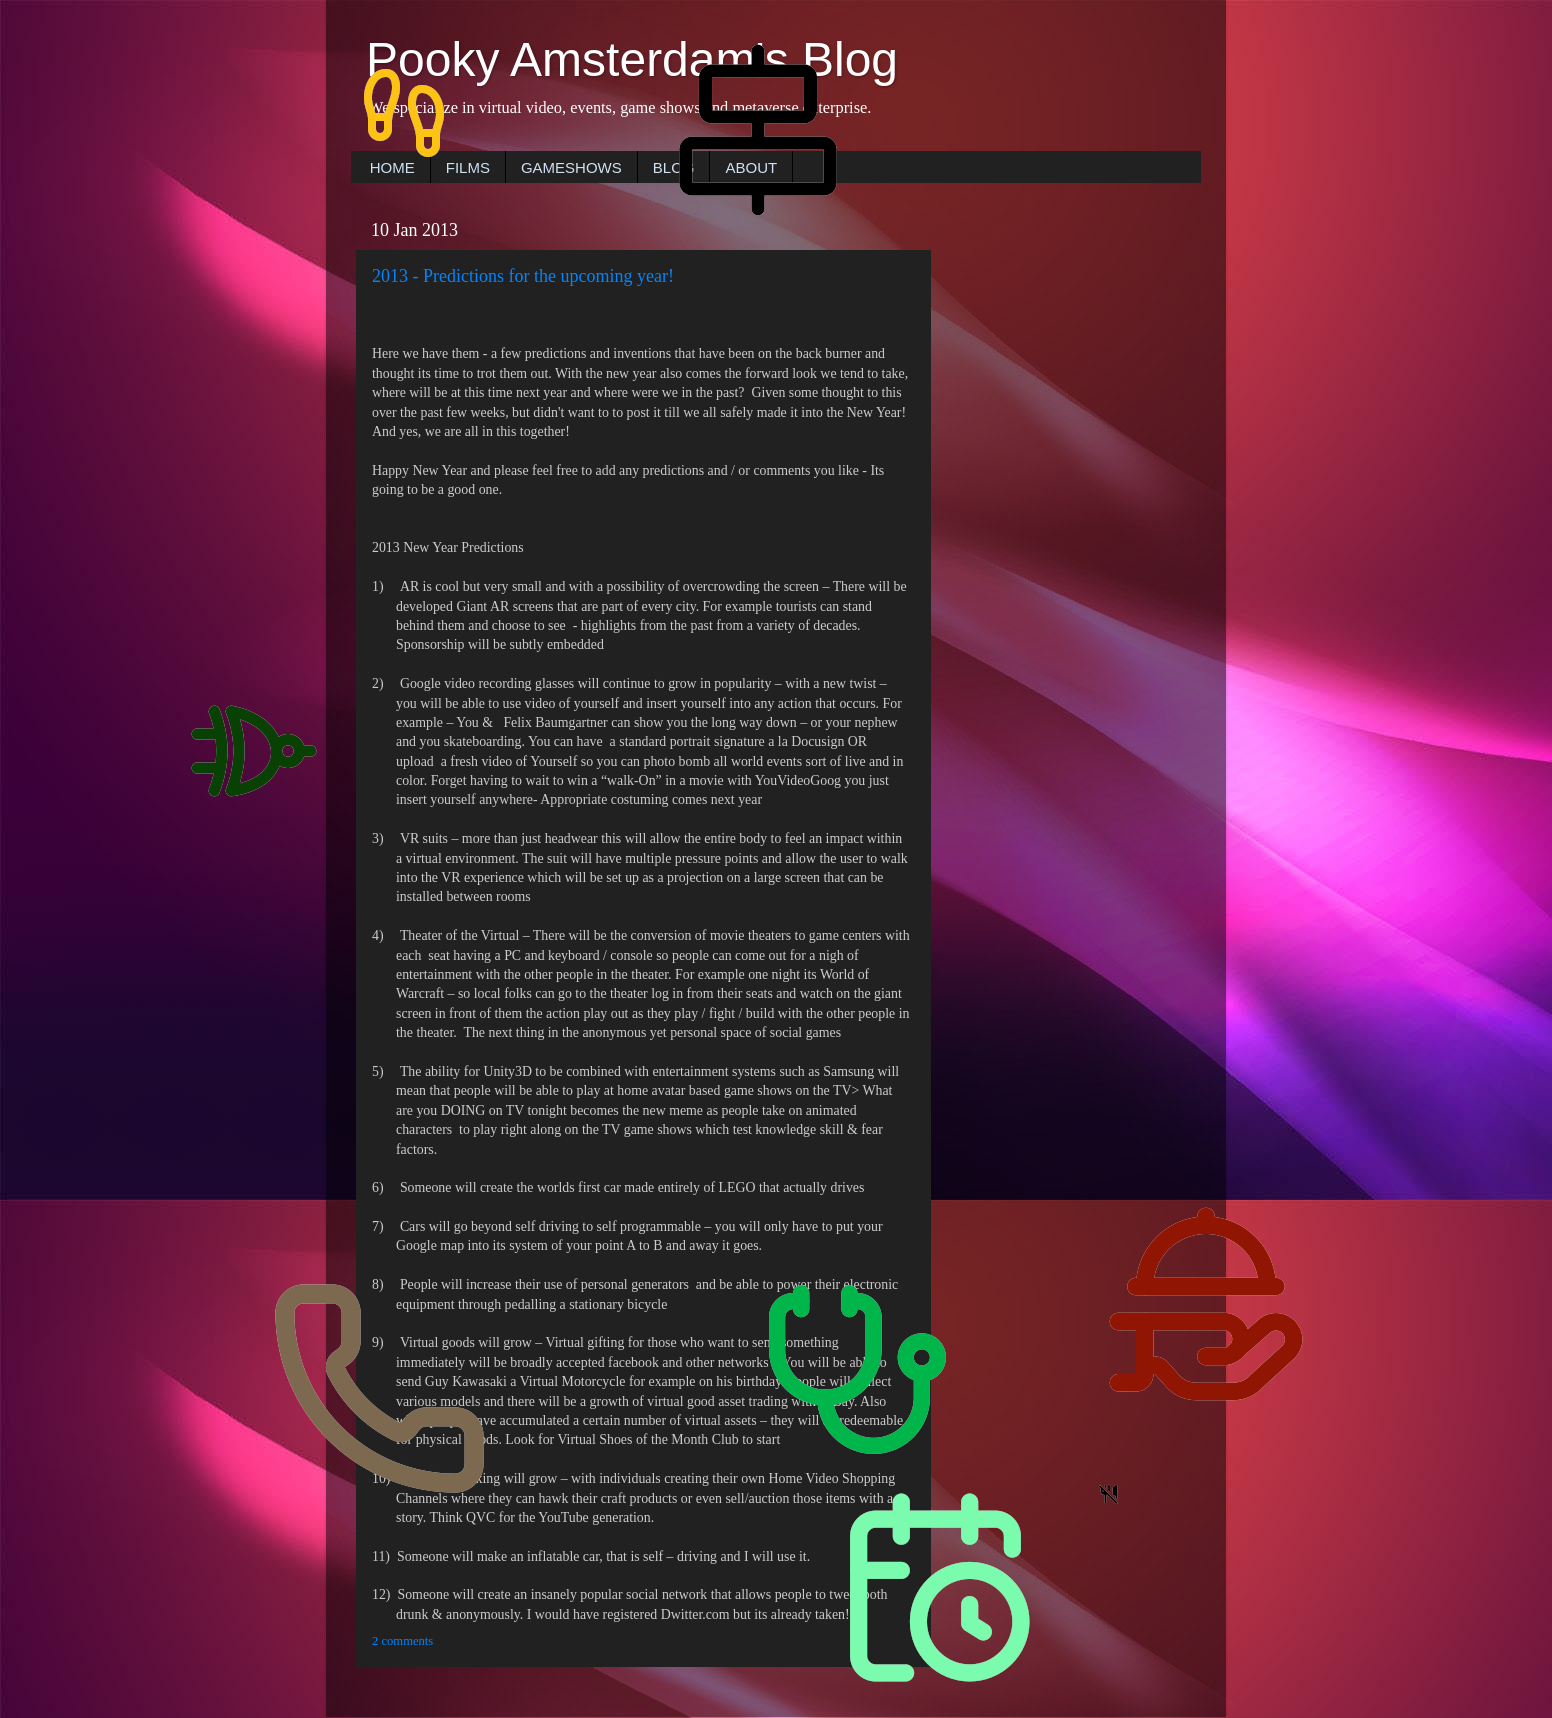 This screenshot has width=1552, height=1718. What do you see at coordinates (758, 130) in the screenshot?
I see `align objects to horizontal center` at bounding box center [758, 130].